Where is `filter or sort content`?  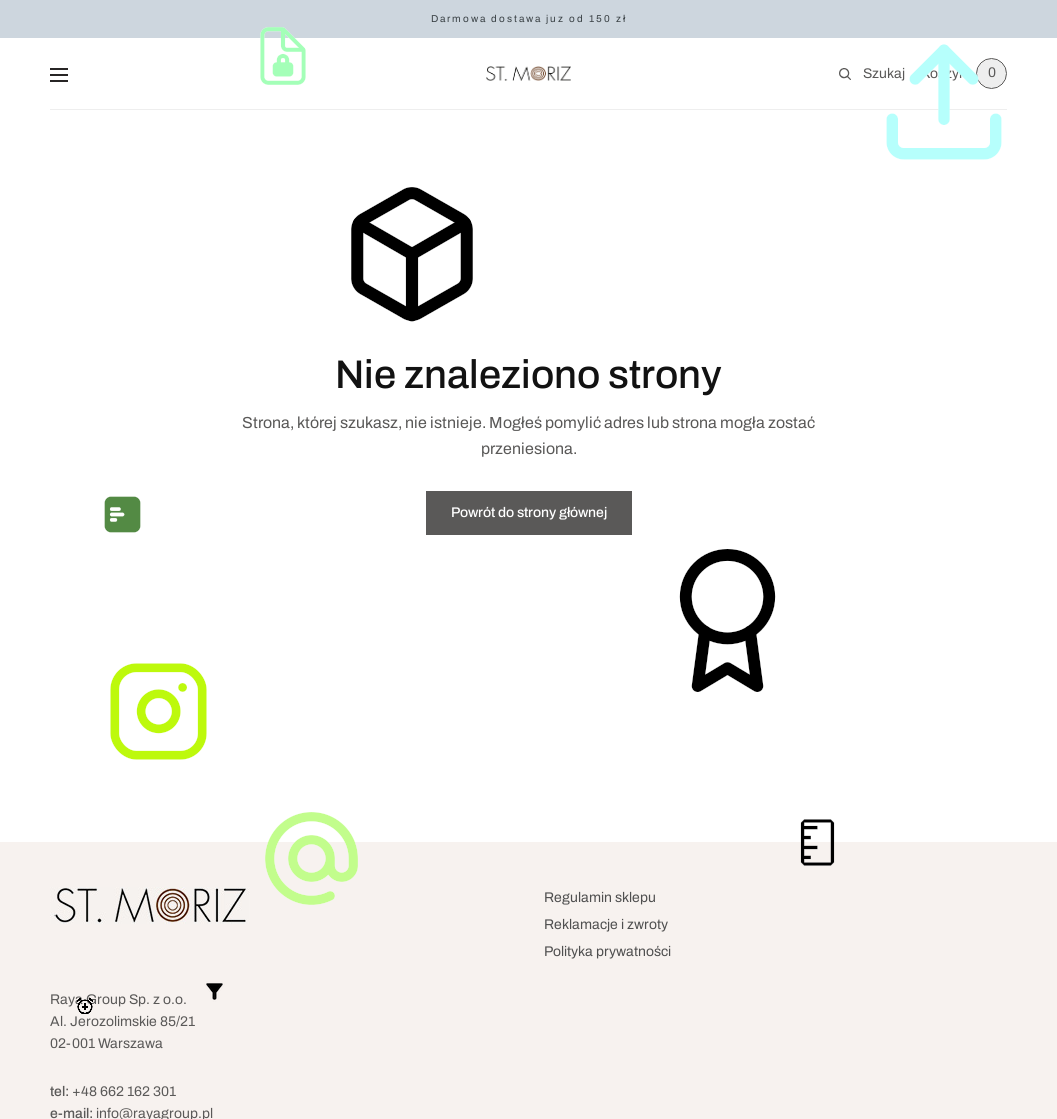
filter or sort content is located at coordinates (214, 991).